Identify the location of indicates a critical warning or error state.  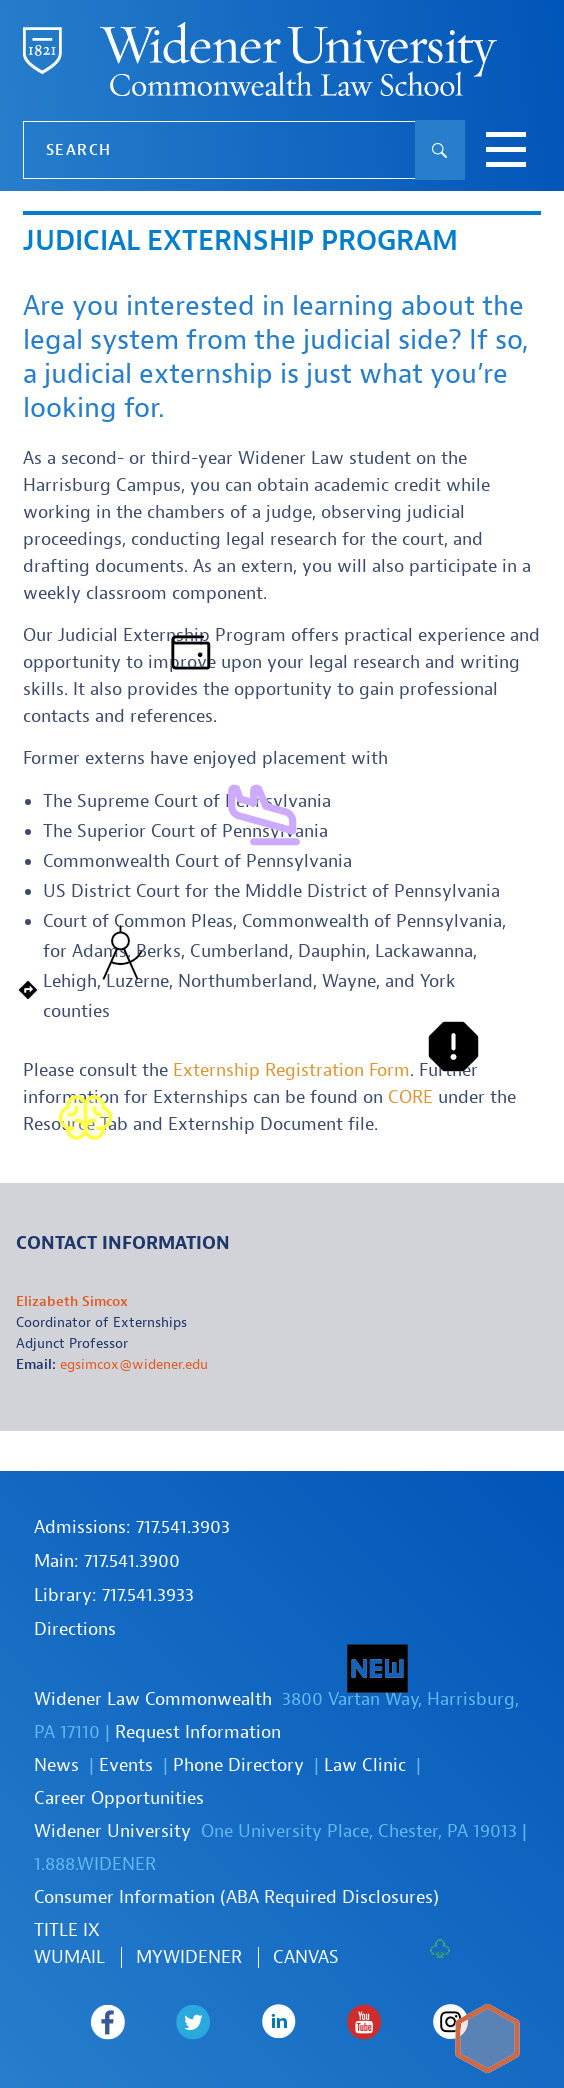
(453, 1046).